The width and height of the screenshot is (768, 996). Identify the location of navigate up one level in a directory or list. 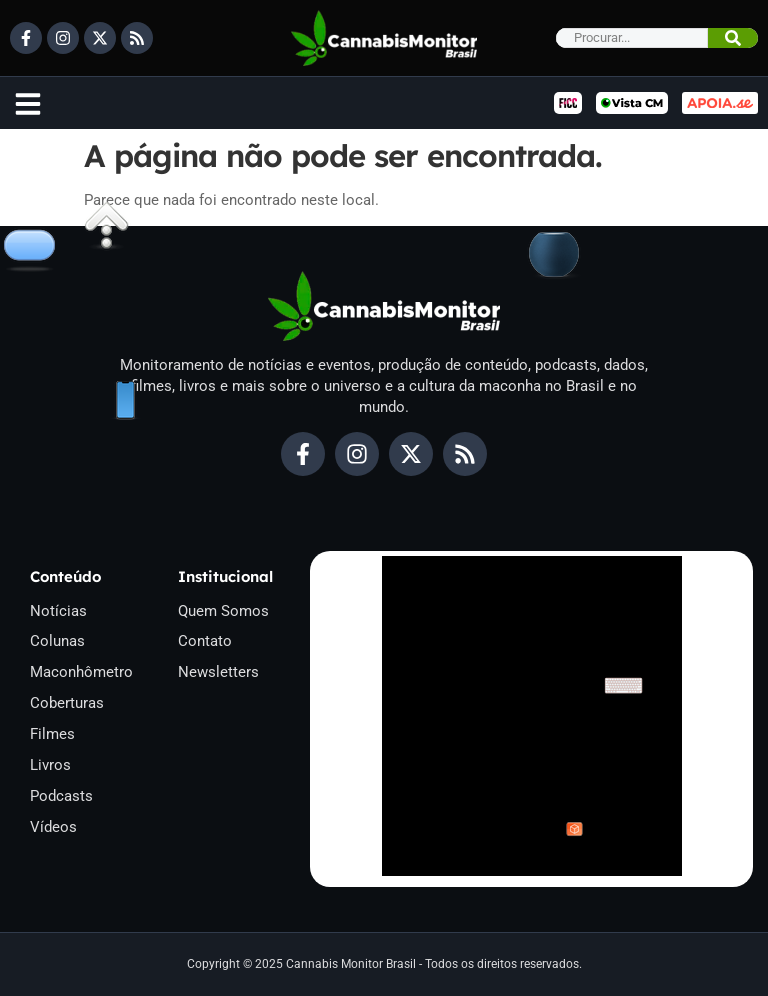
(106, 226).